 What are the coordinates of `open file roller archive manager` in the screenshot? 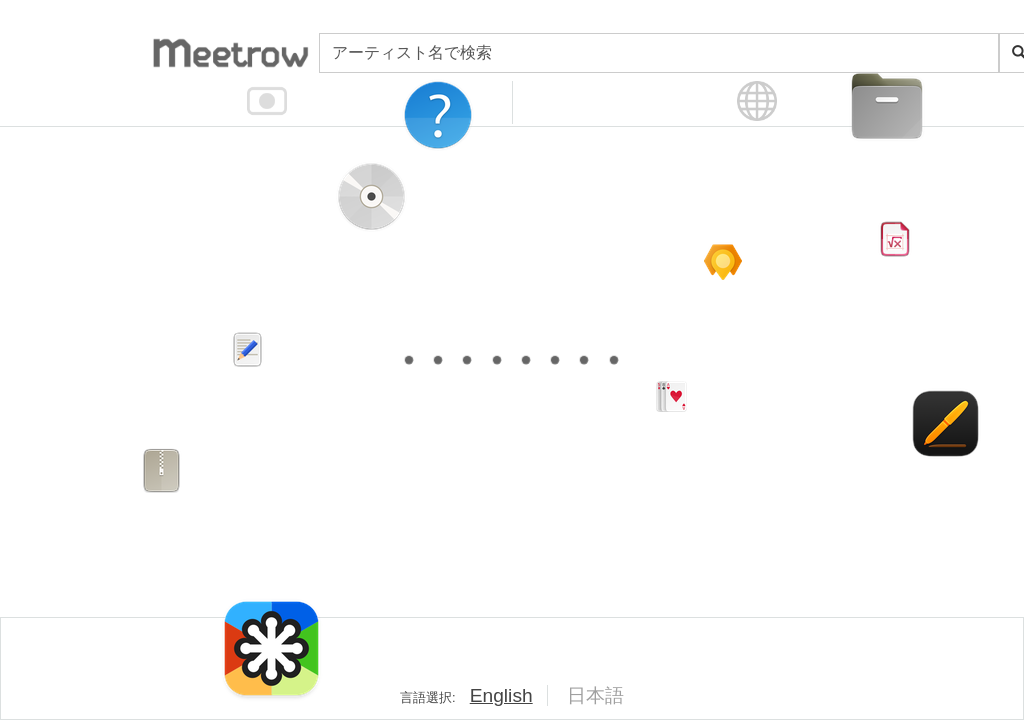 It's located at (161, 470).